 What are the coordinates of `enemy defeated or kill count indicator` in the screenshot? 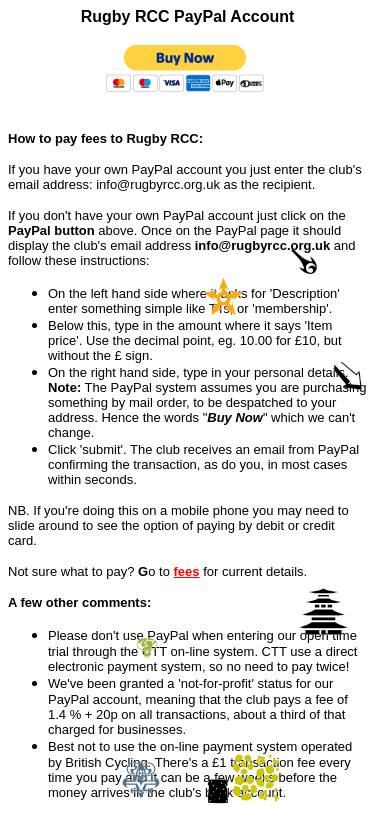 It's located at (147, 648).